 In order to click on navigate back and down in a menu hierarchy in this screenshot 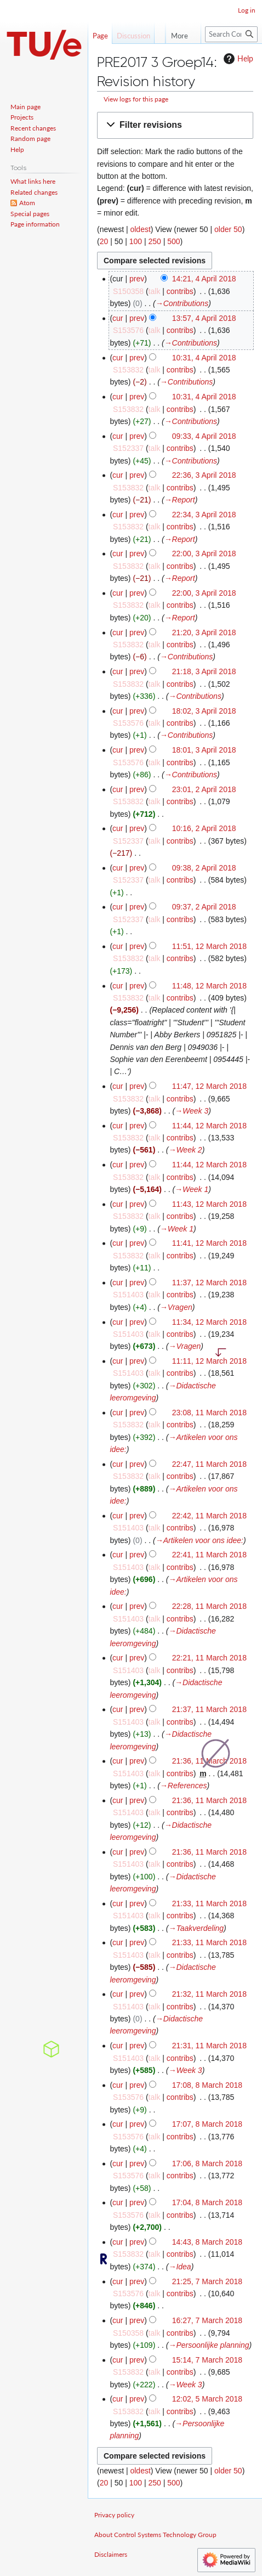, I will do `click(220, 1352)`.